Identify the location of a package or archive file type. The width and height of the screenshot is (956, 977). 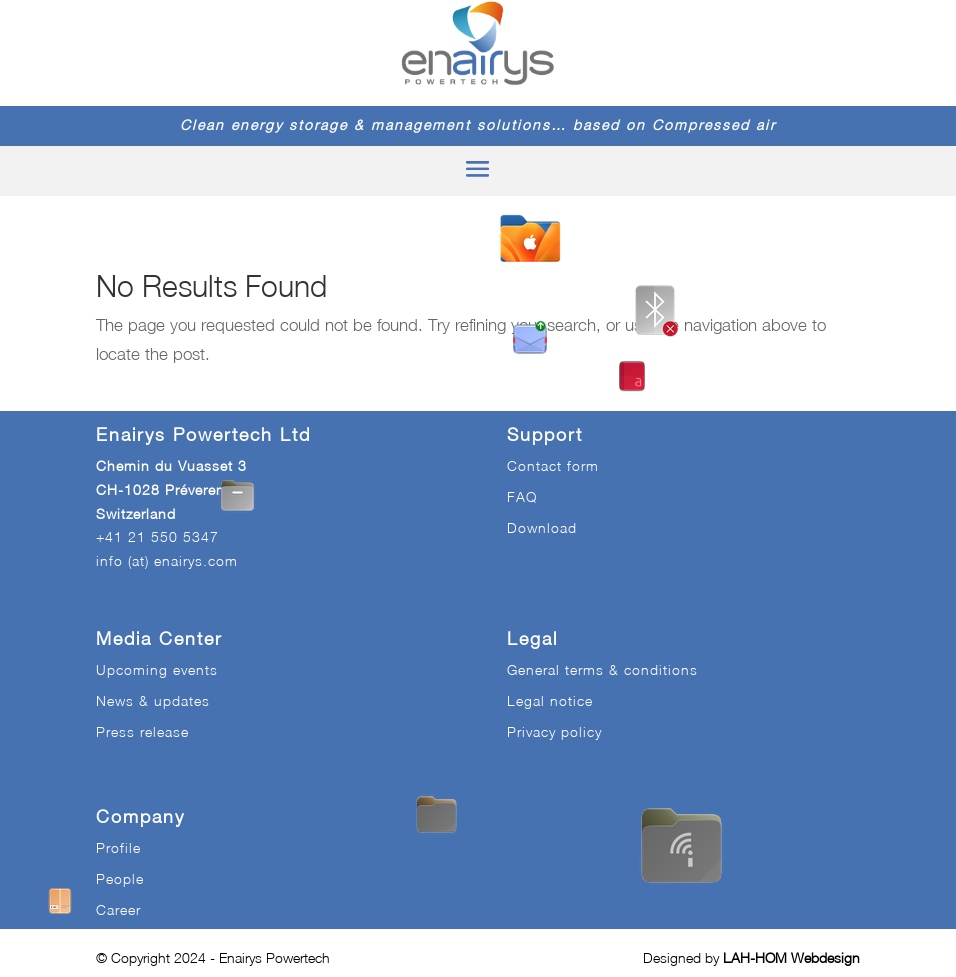
(60, 901).